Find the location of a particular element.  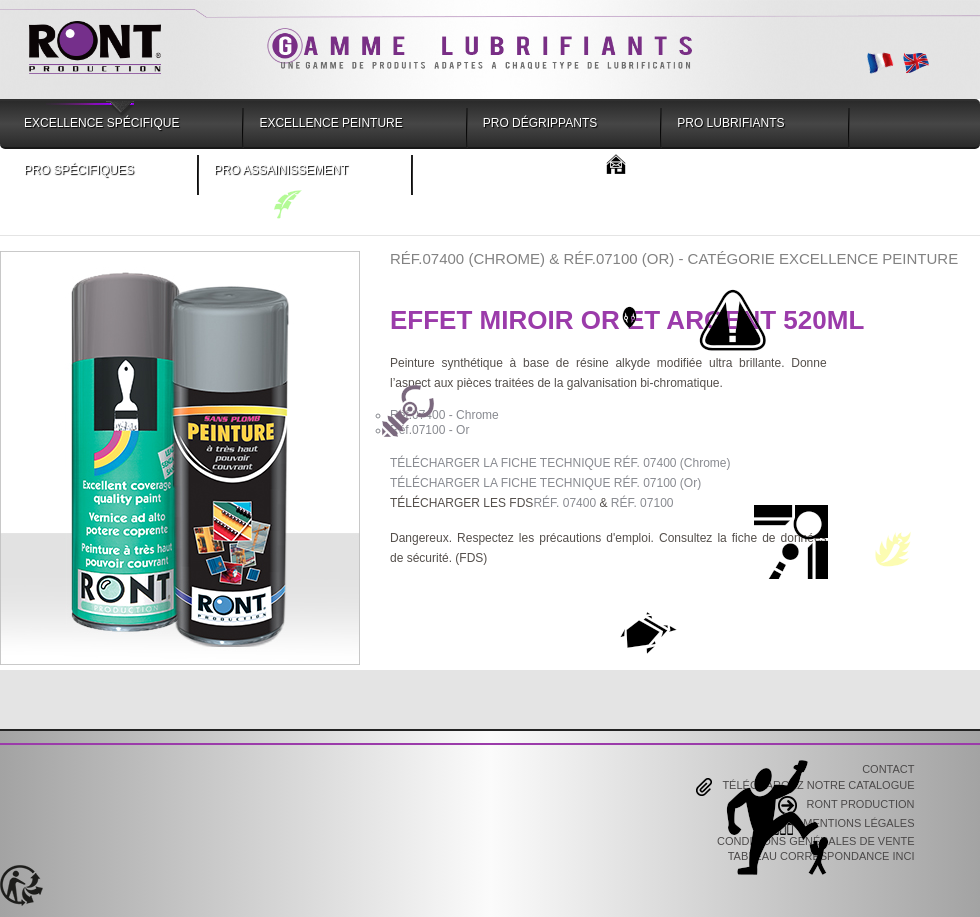

compose a new message or document is located at coordinates (288, 204).